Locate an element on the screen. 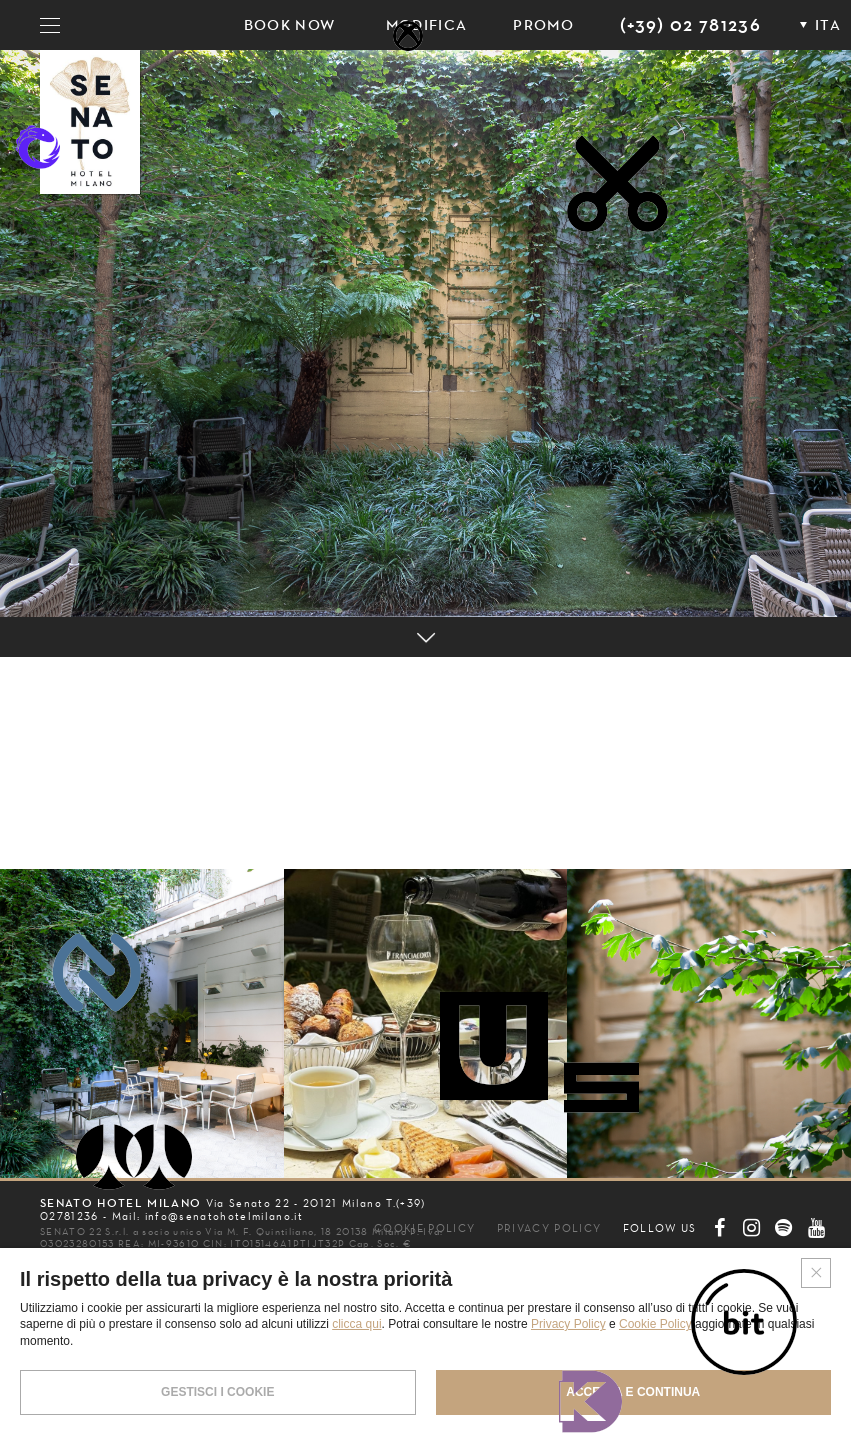 This screenshot has width=851, height=1435. bit component sharing platform logo is located at coordinates (744, 1322).